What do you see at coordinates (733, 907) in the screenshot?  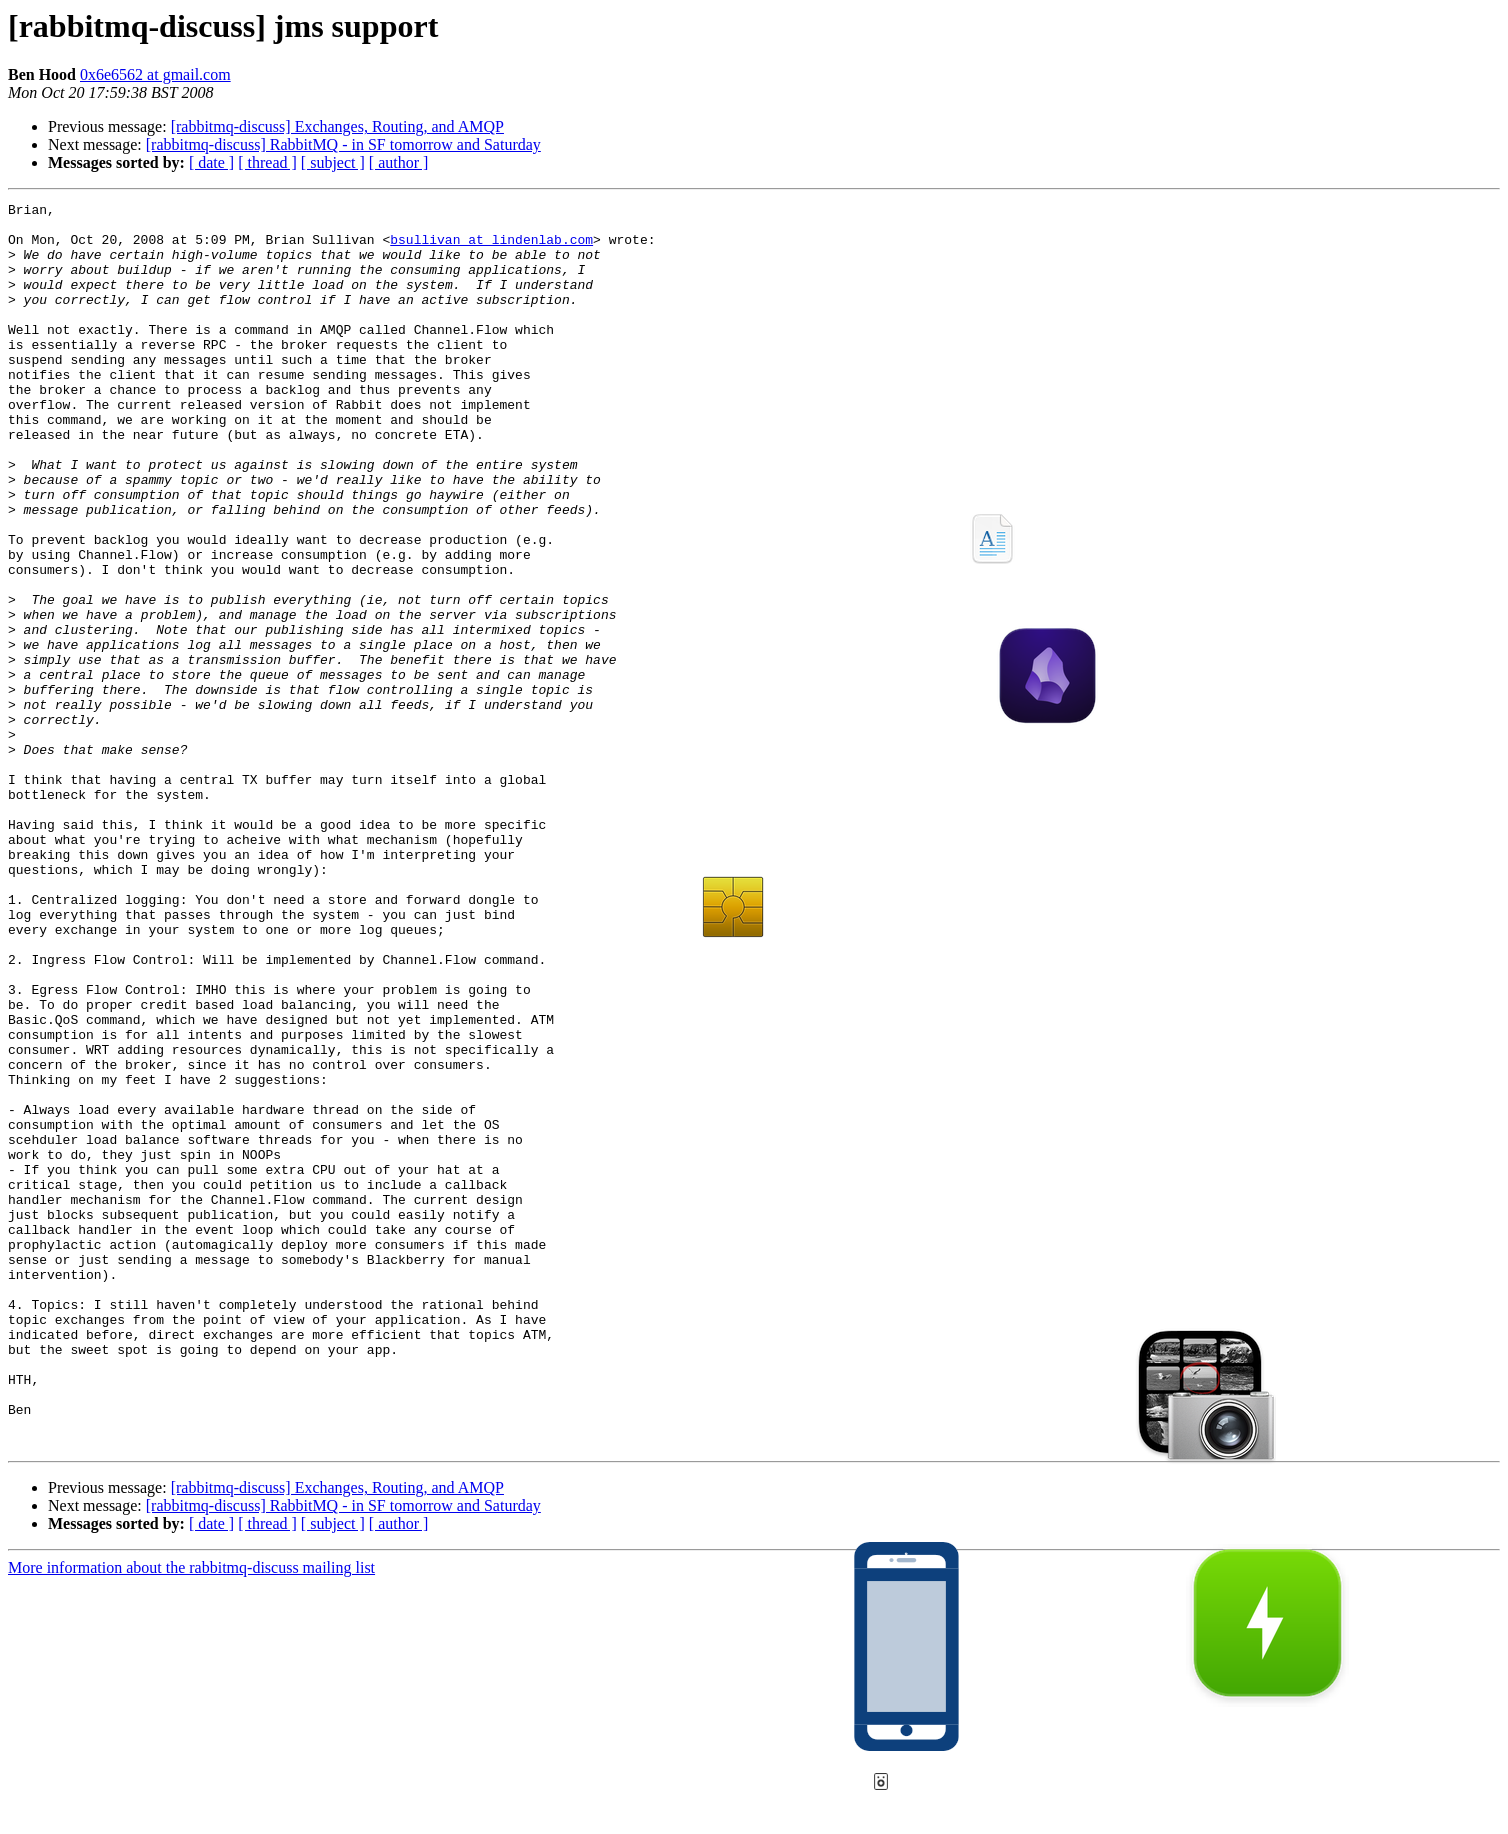 I see `smart card or security token management` at bounding box center [733, 907].